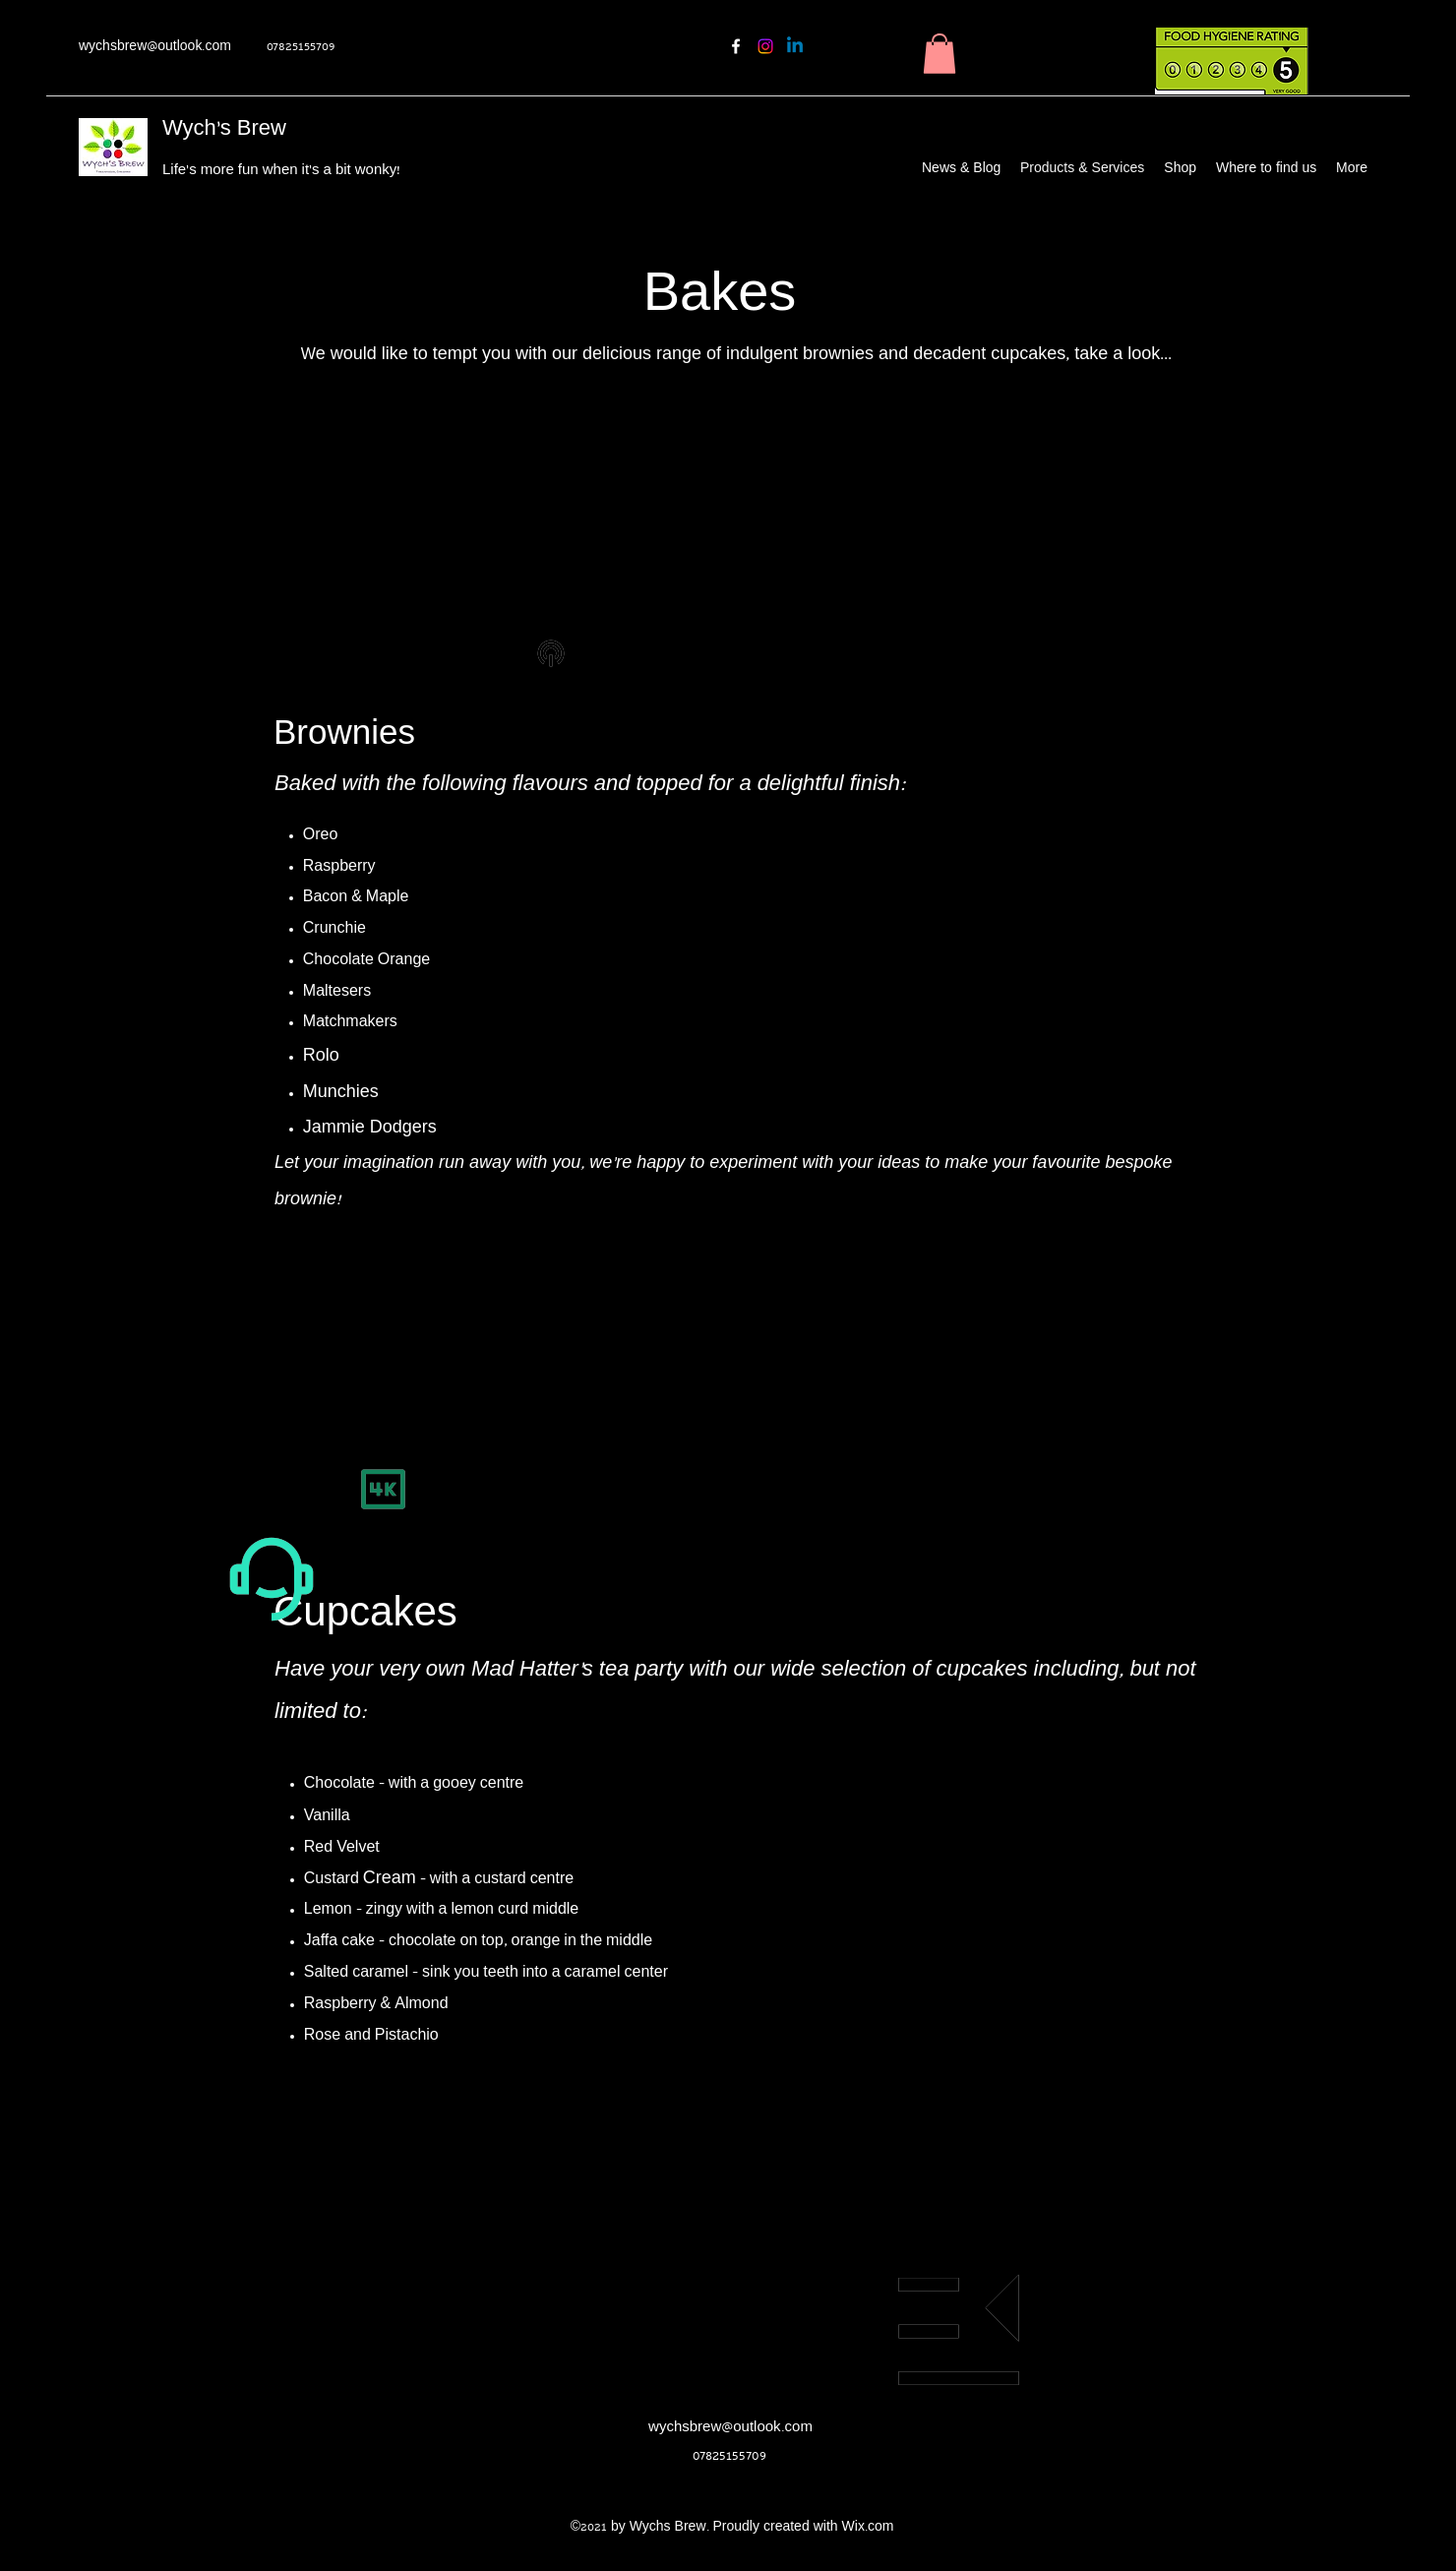 This screenshot has width=1456, height=2571. I want to click on indicates 4k video resolution is available, so click(383, 1489).